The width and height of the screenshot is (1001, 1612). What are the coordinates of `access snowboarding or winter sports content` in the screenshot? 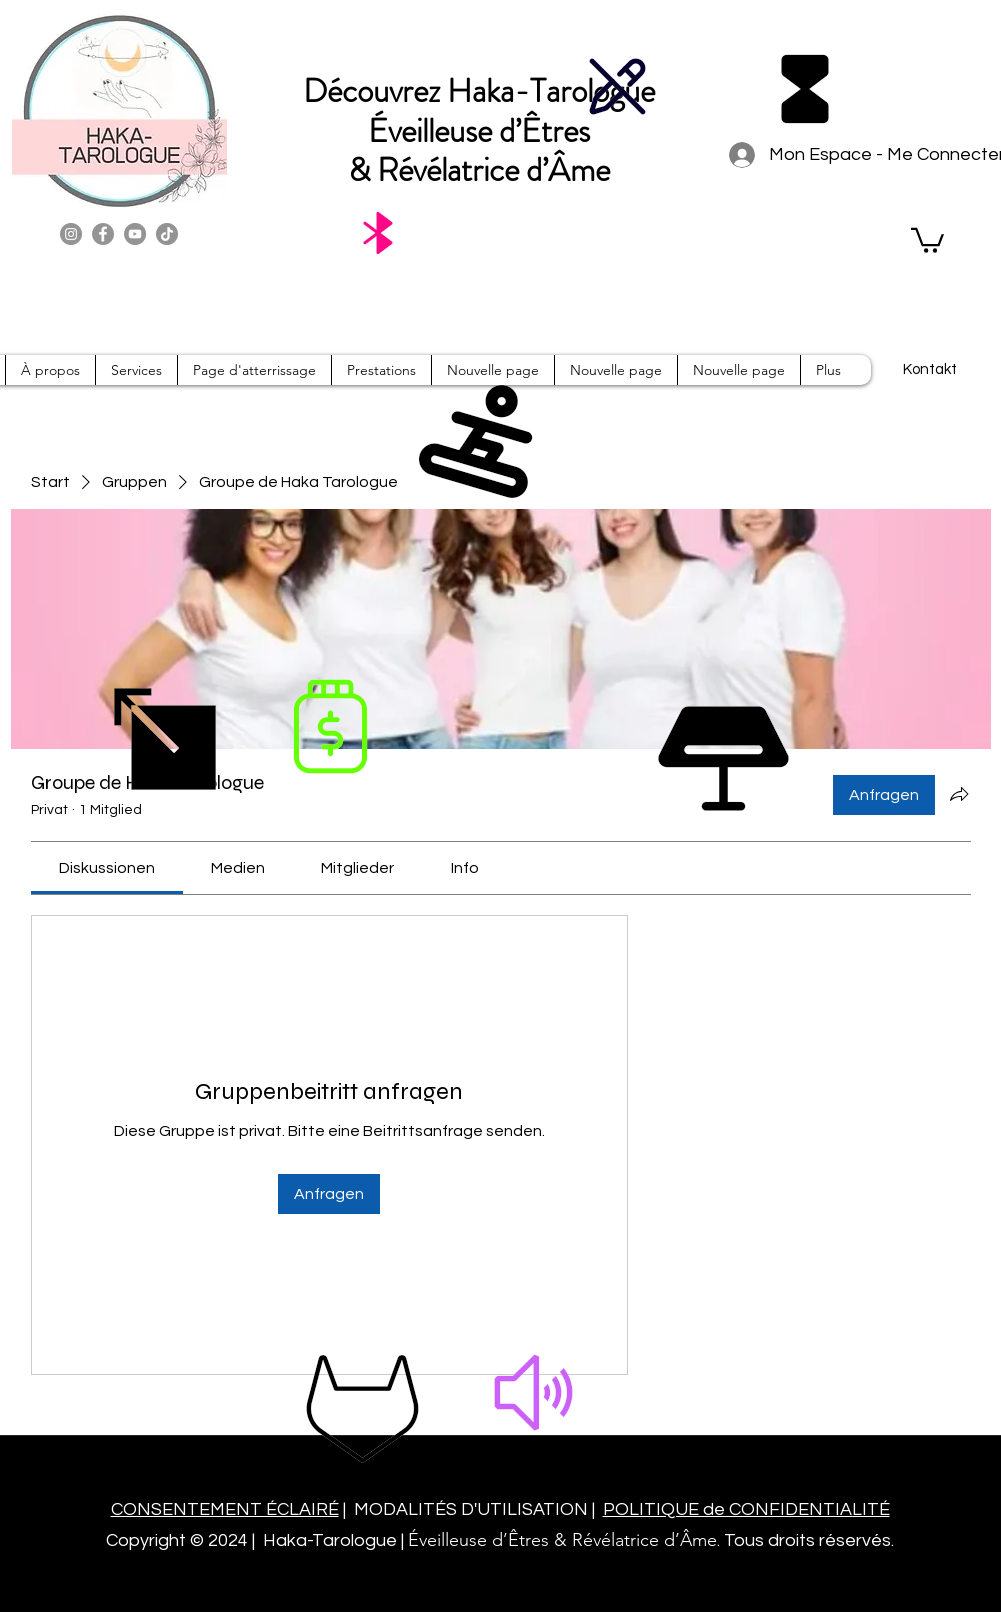 It's located at (481, 441).